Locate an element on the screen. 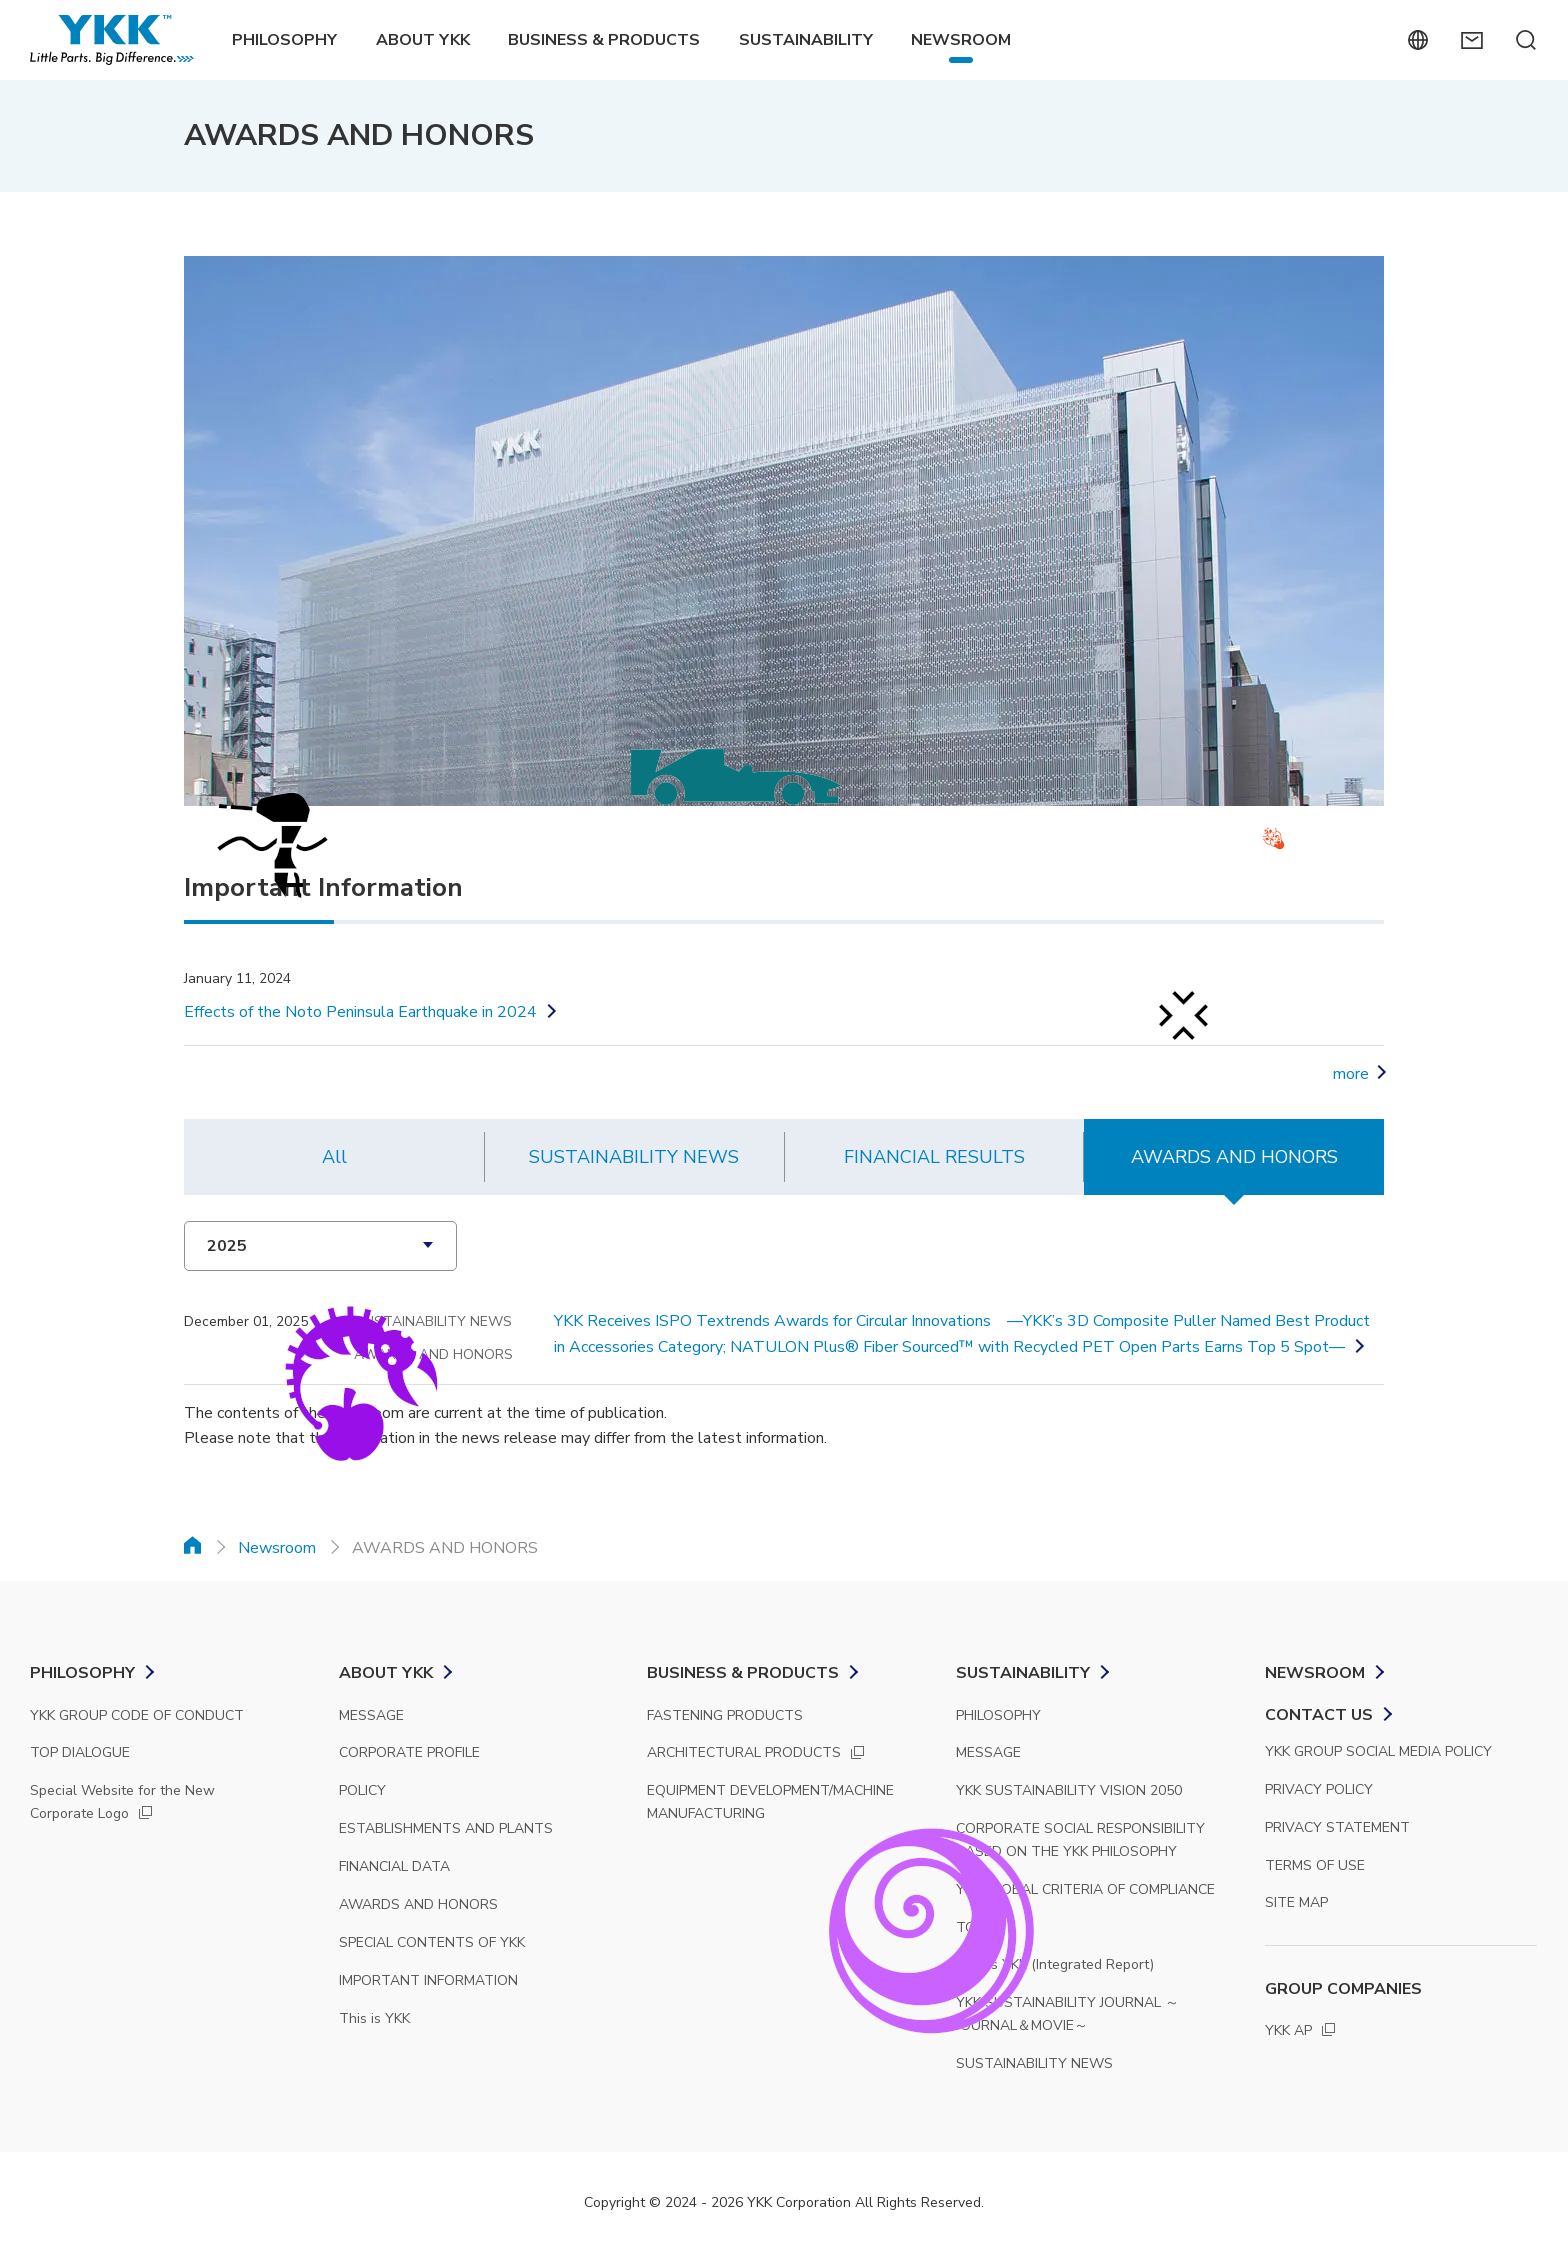  access formula 1 racing game or content is located at coordinates (736, 777).